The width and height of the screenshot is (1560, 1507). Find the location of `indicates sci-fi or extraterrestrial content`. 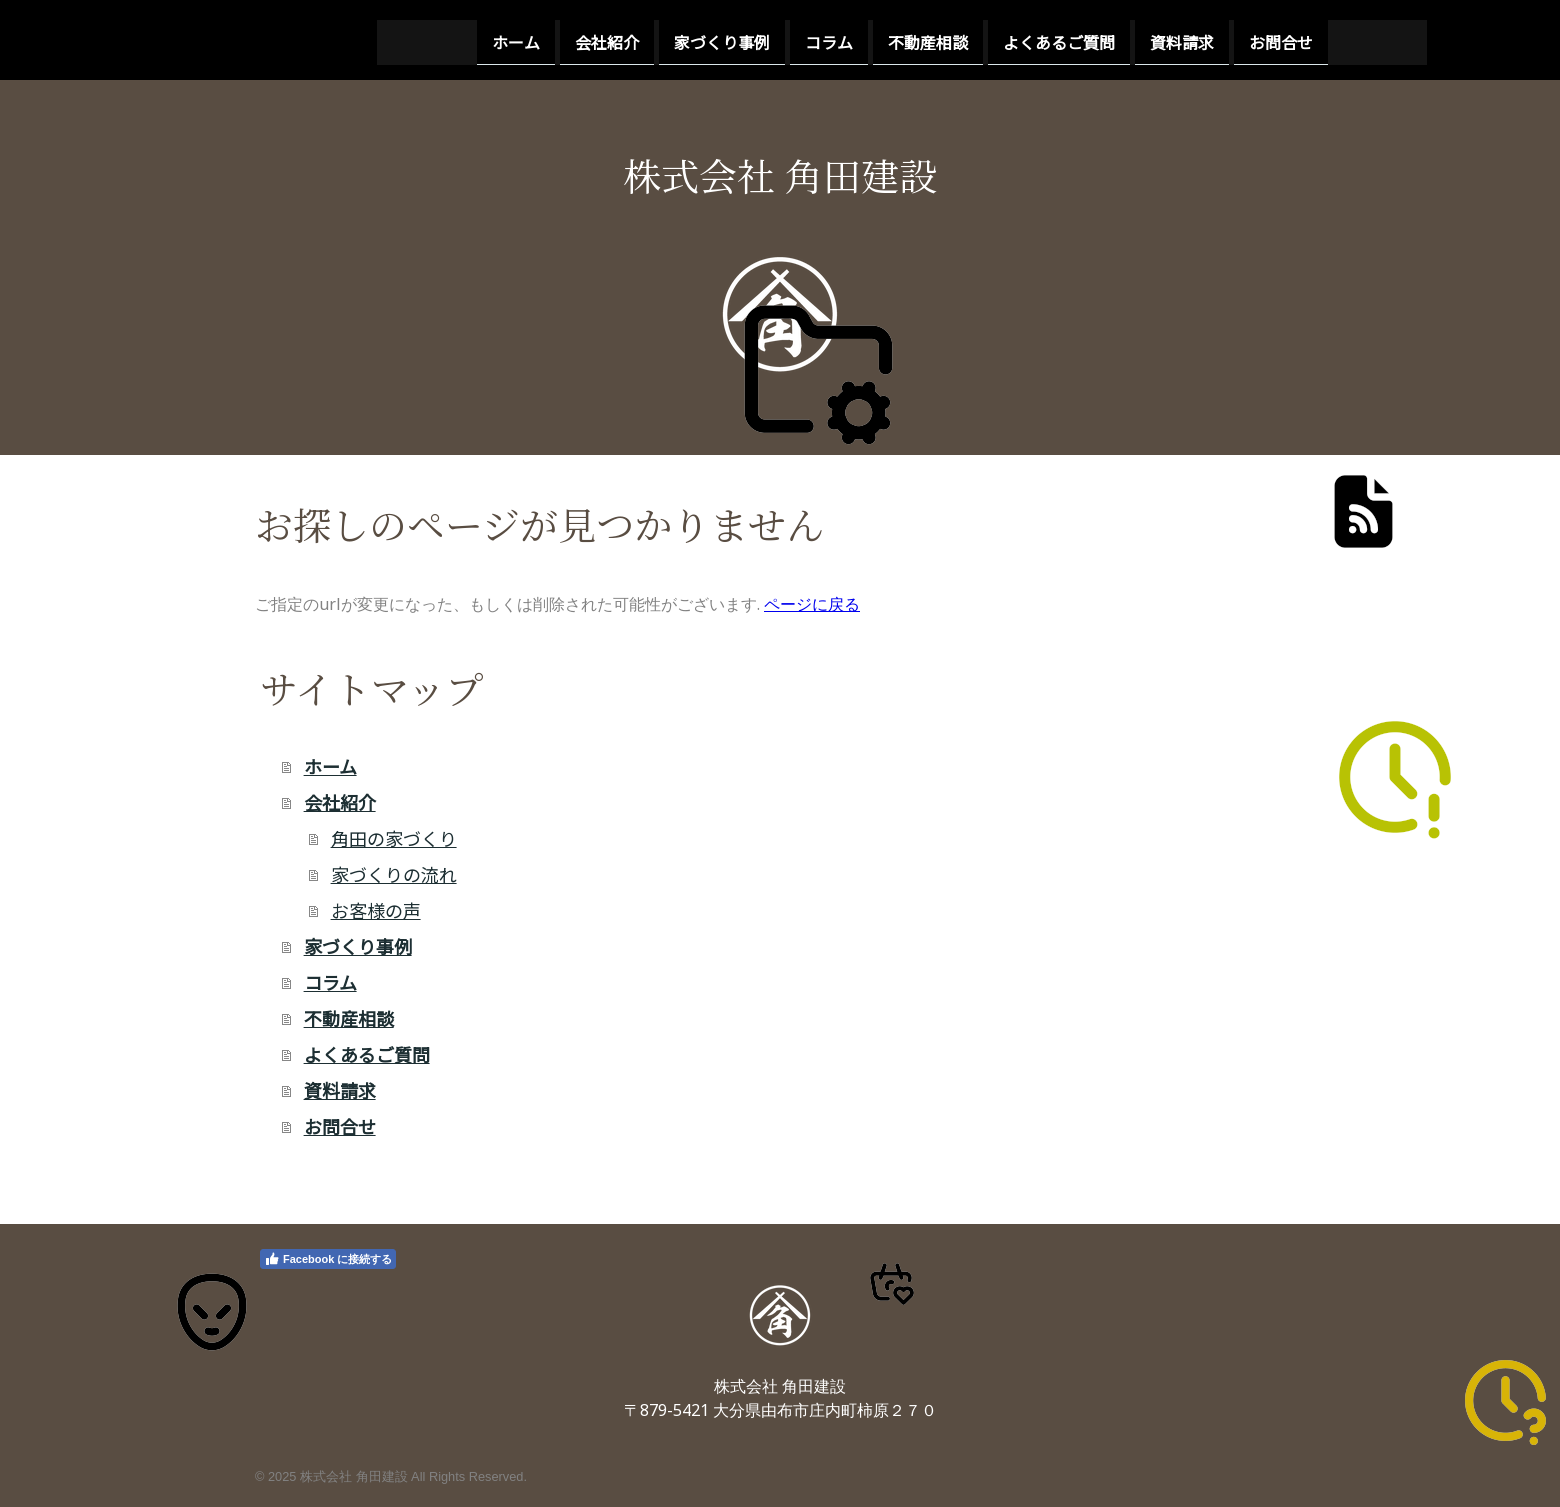

indicates sci-fi or extraterrestrial content is located at coordinates (212, 1312).